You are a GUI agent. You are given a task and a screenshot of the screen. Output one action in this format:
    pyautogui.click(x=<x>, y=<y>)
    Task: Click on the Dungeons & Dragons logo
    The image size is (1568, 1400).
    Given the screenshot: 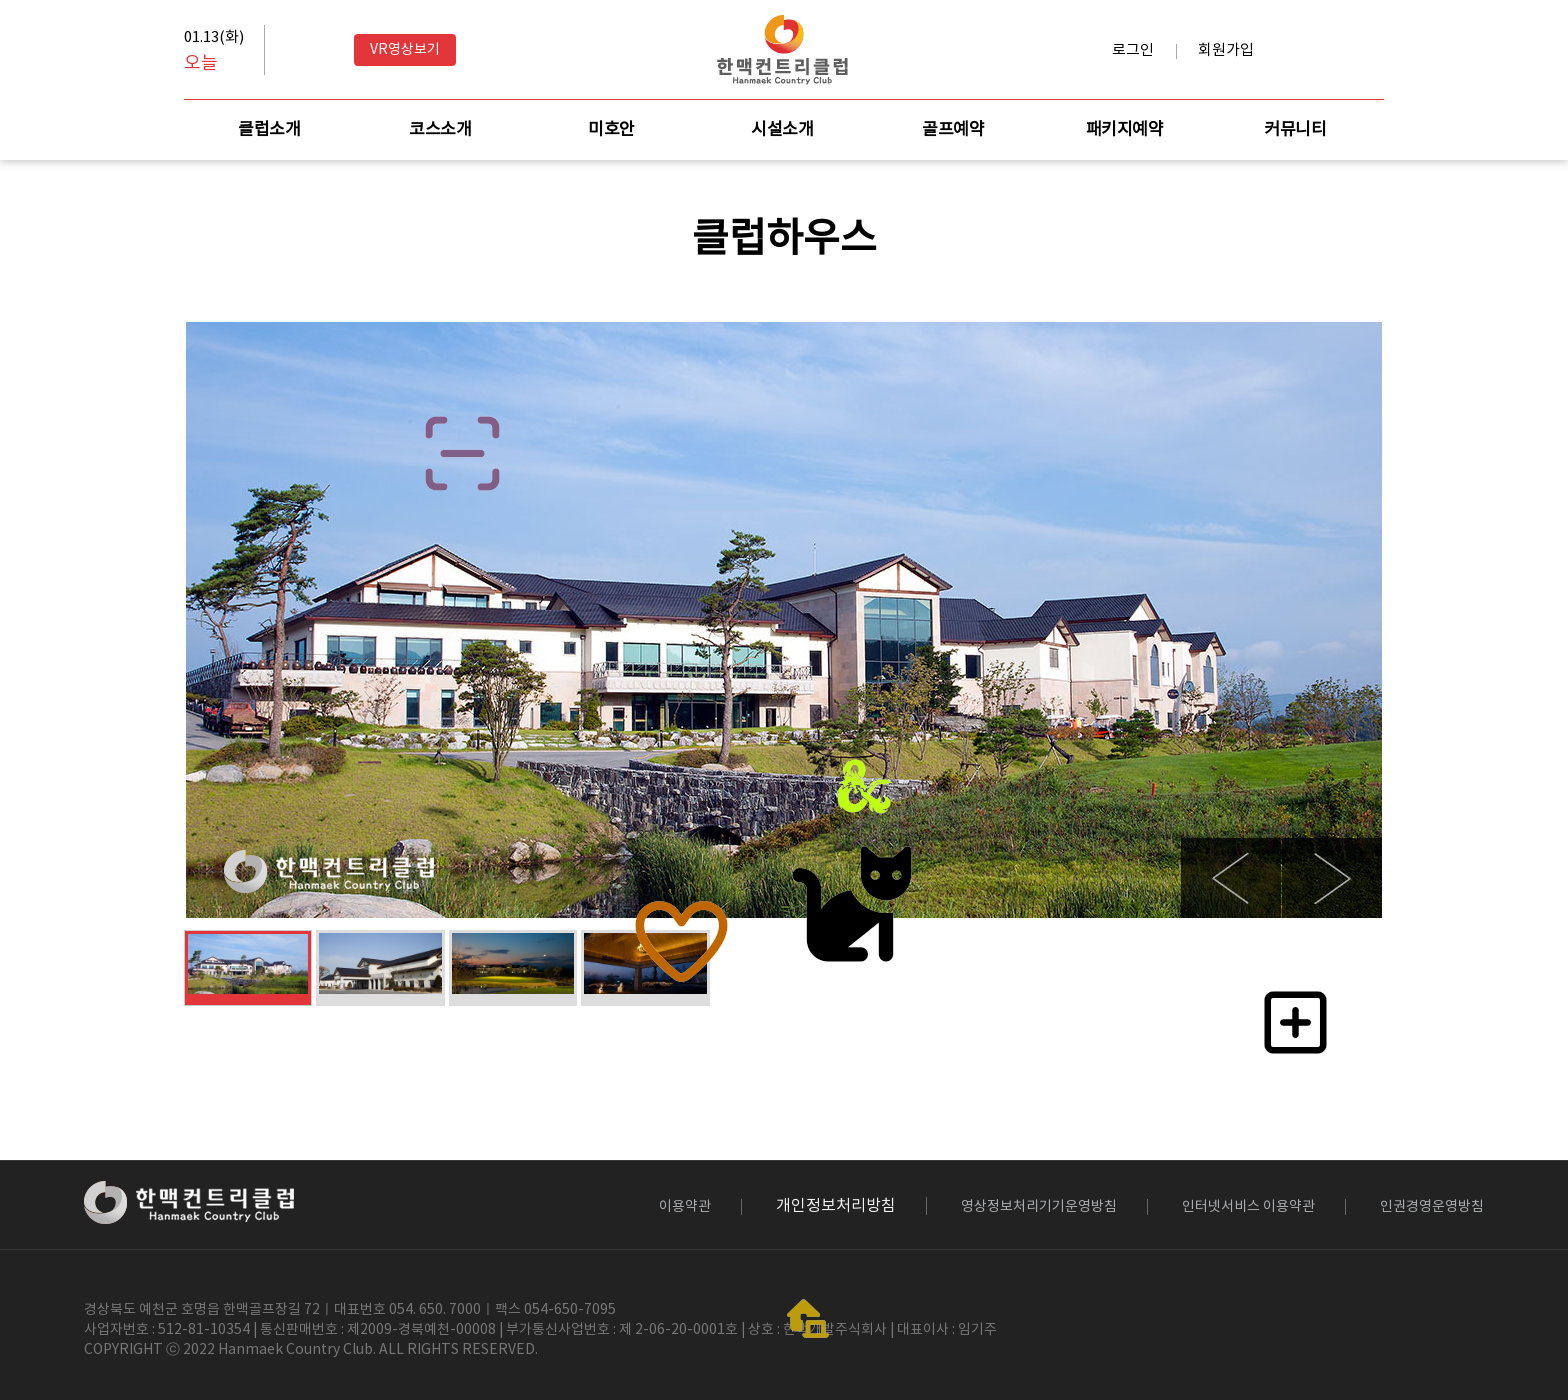 What is the action you would take?
    pyautogui.click(x=864, y=786)
    